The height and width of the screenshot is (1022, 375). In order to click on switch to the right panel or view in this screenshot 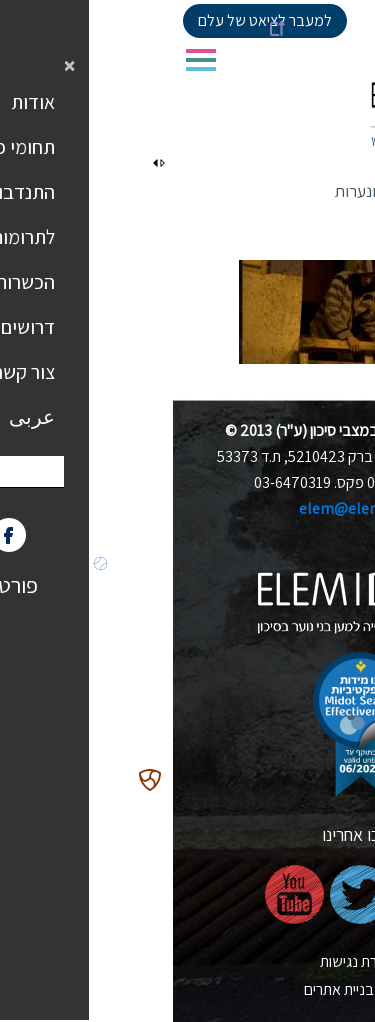, I will do `click(159, 163)`.